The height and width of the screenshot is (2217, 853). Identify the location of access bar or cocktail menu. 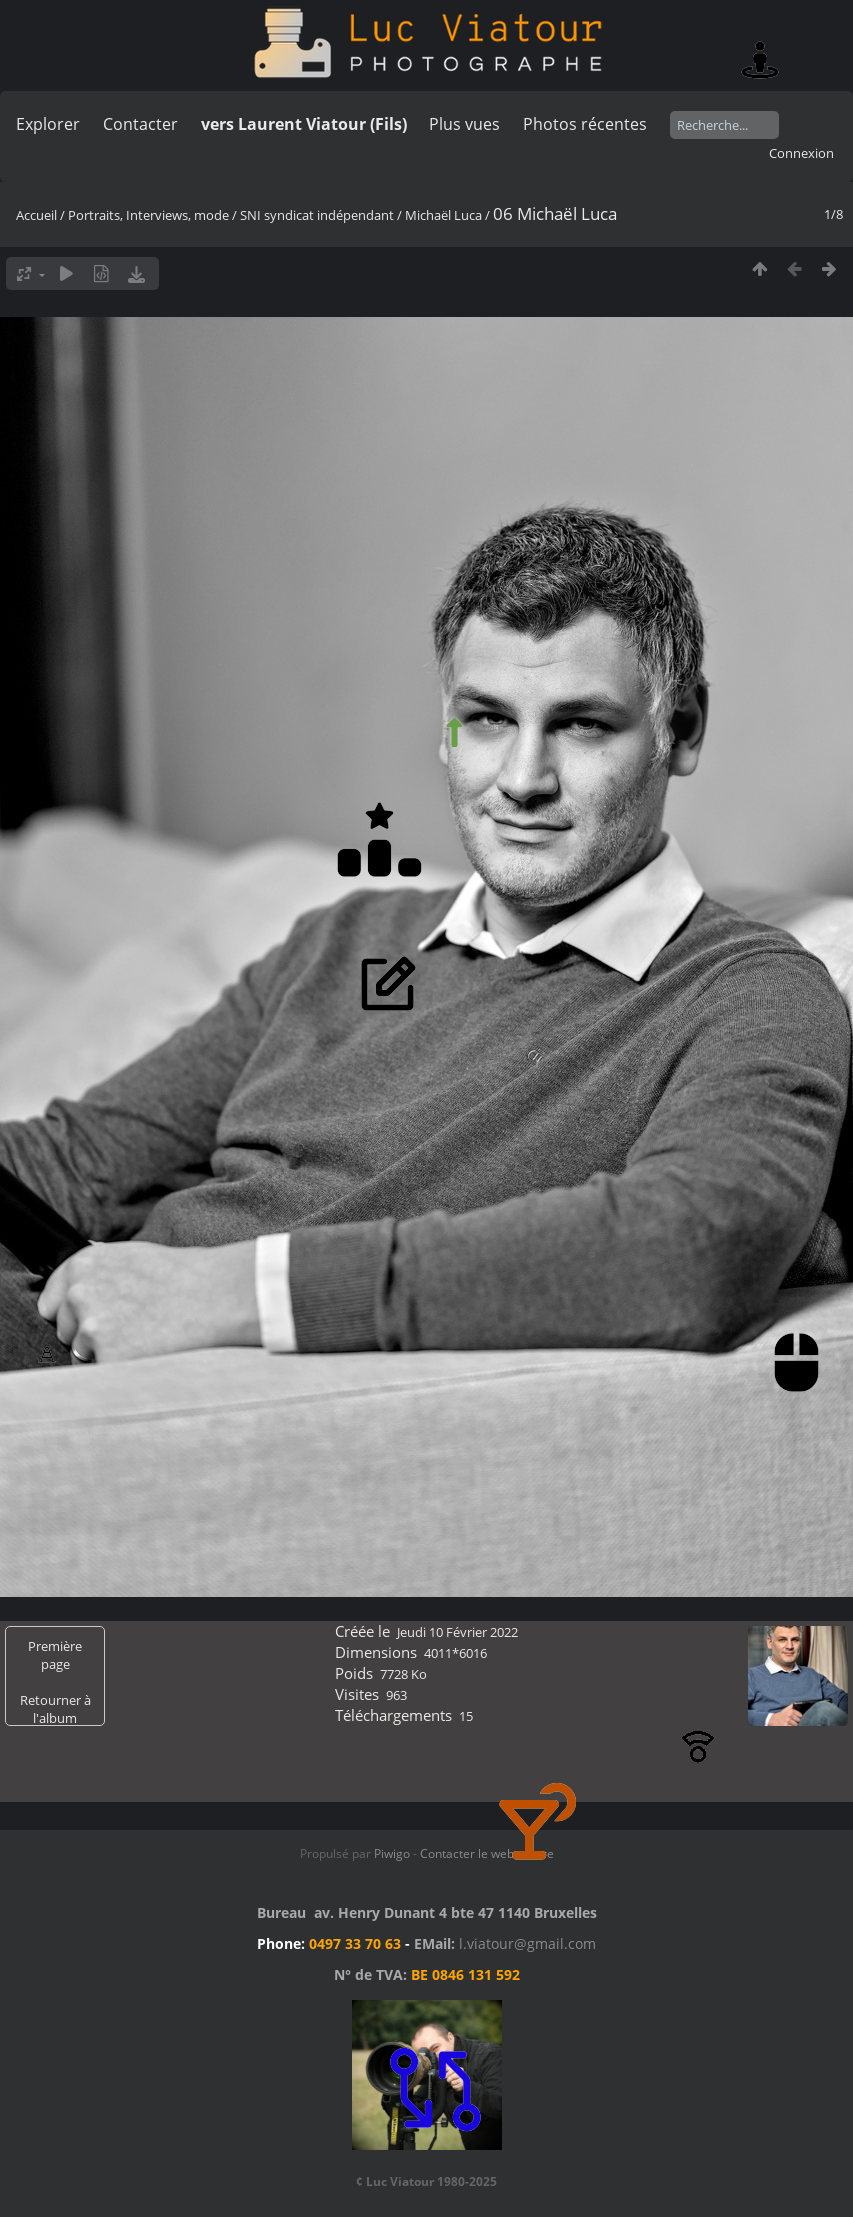
(533, 1825).